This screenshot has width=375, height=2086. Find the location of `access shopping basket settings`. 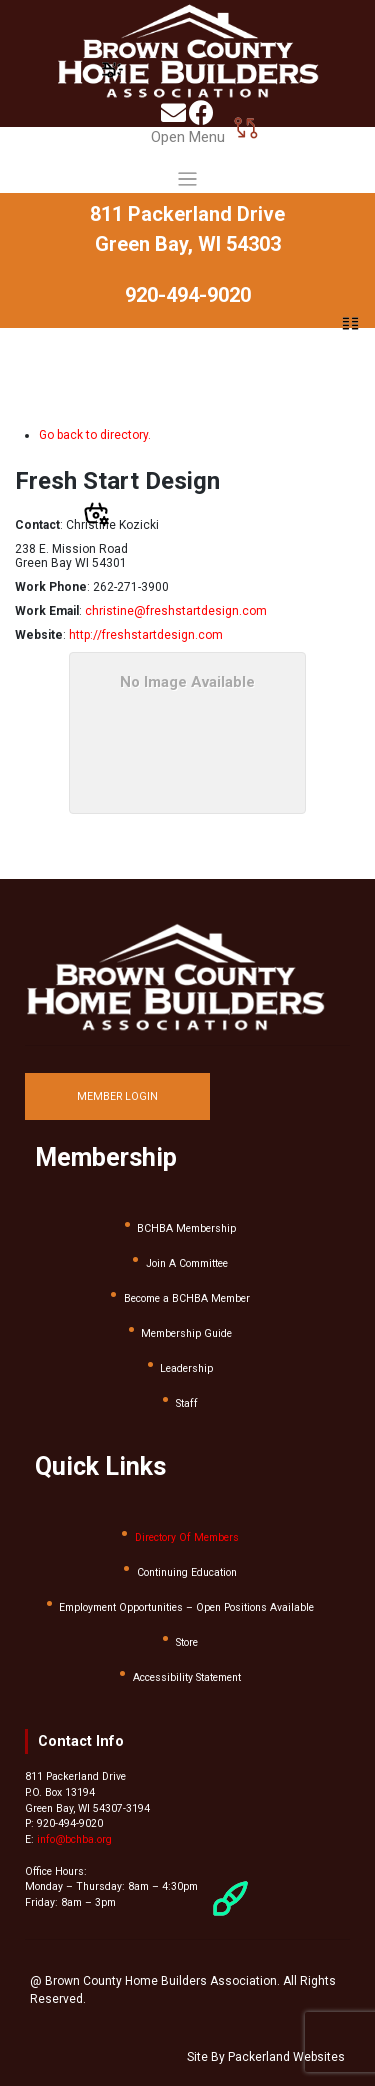

access shopping basket settings is located at coordinates (96, 513).